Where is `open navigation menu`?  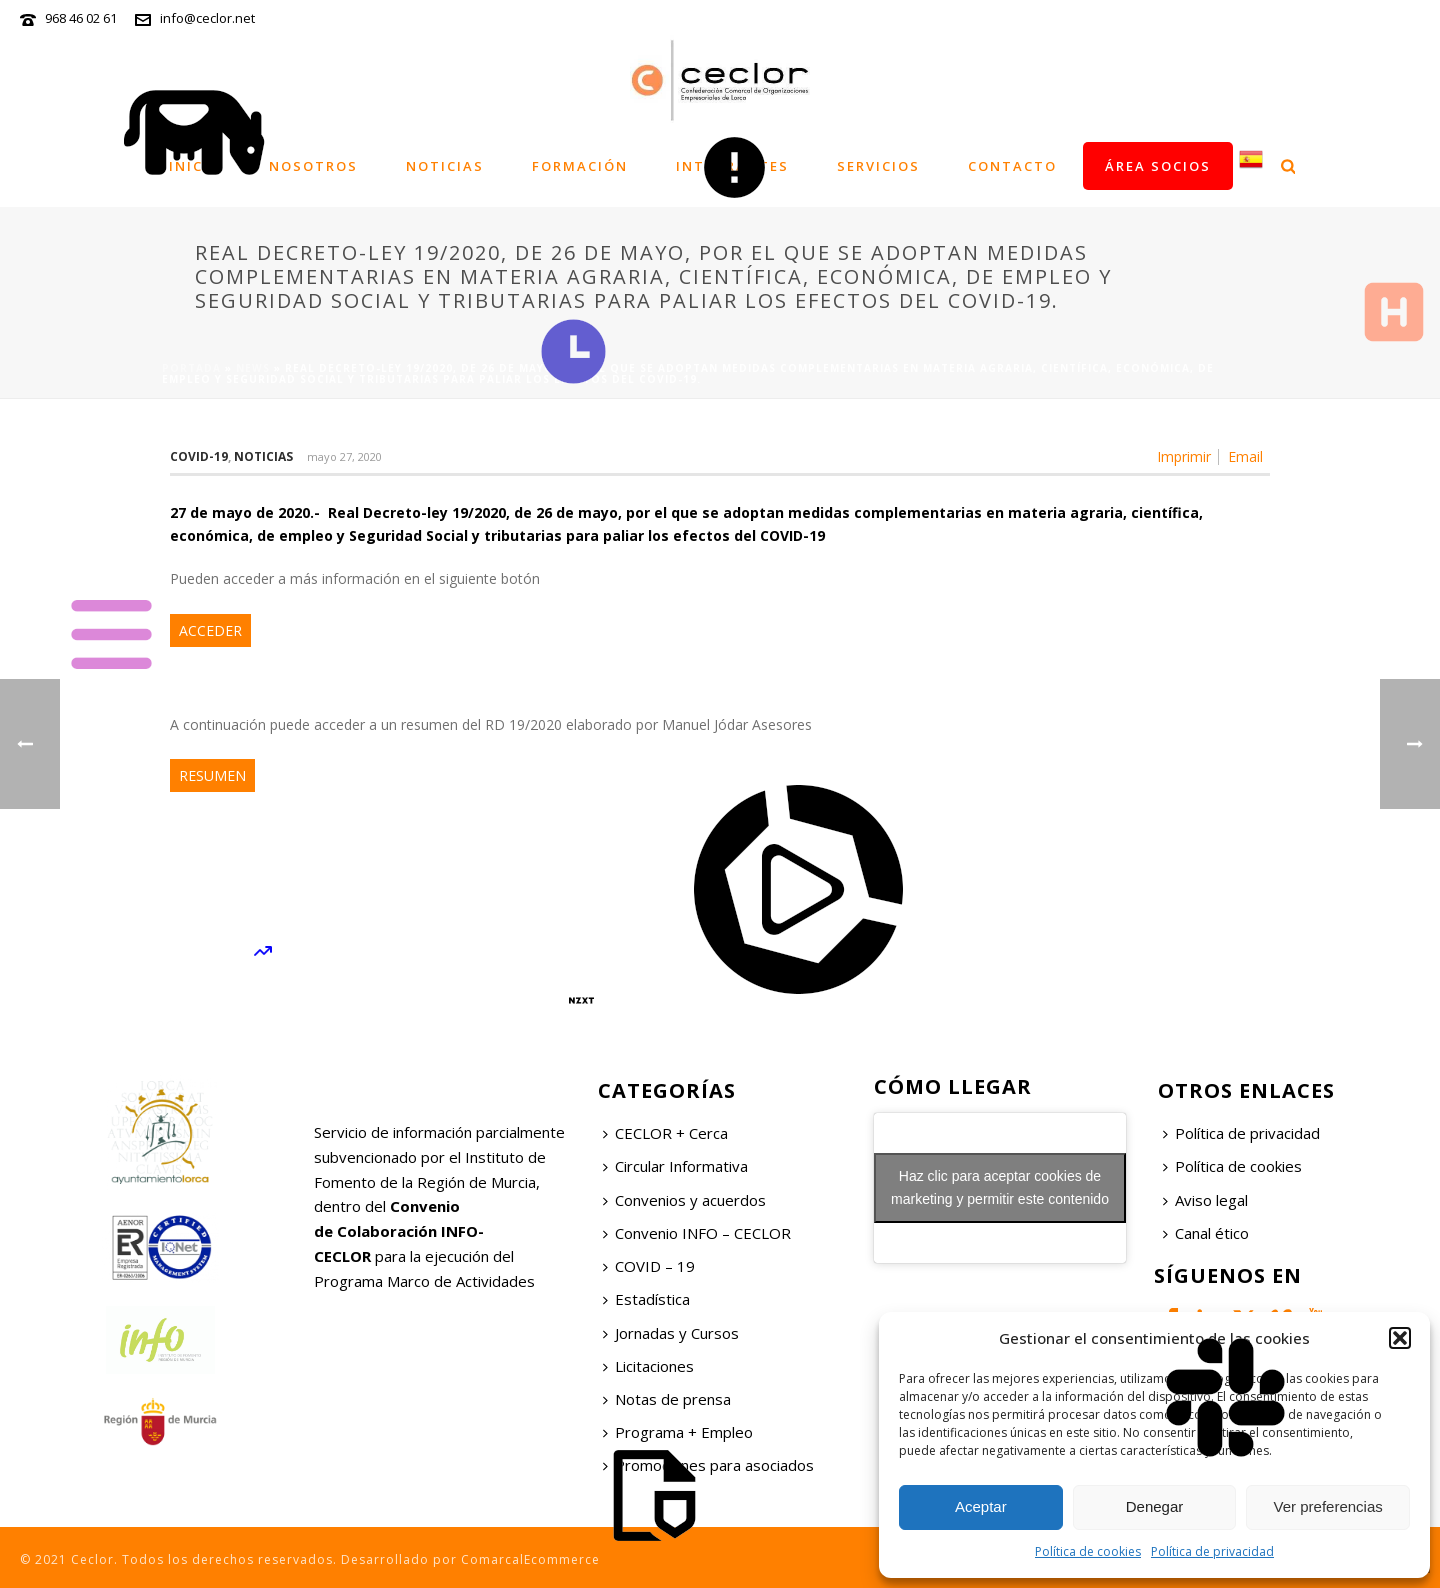 open navigation menu is located at coordinates (111, 634).